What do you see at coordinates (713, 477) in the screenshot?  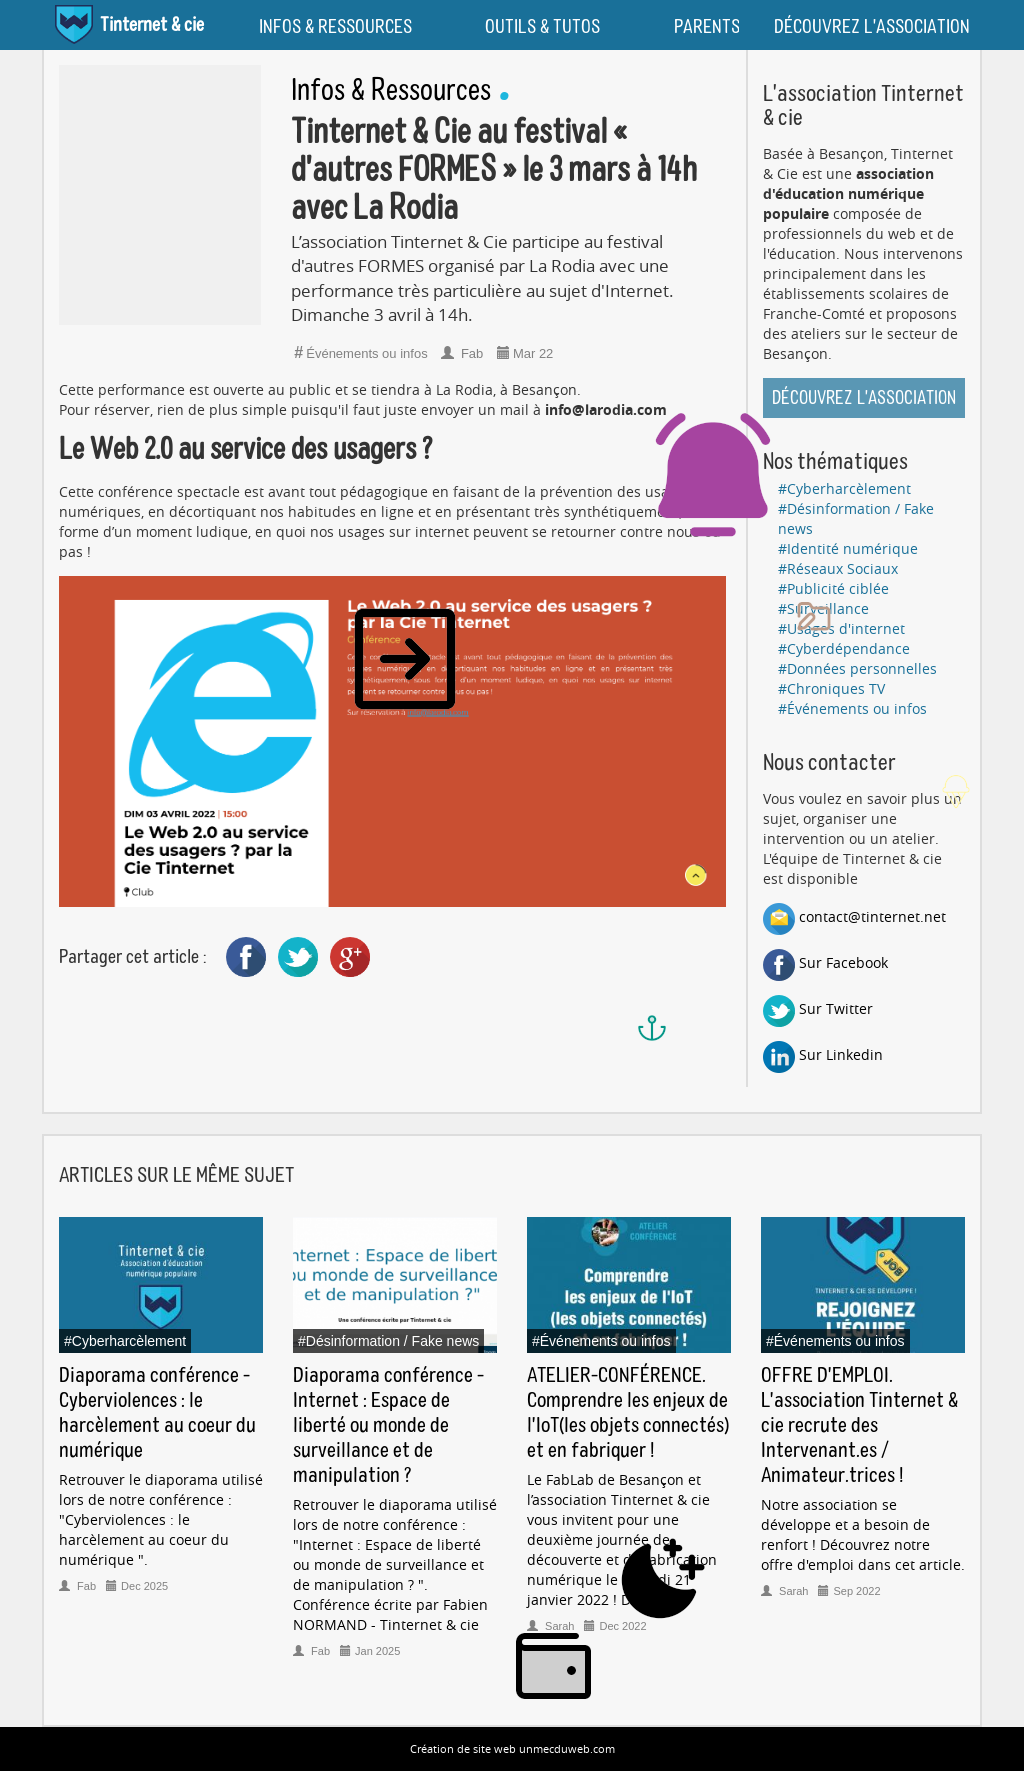 I see `indicates active notifications or alerts` at bounding box center [713, 477].